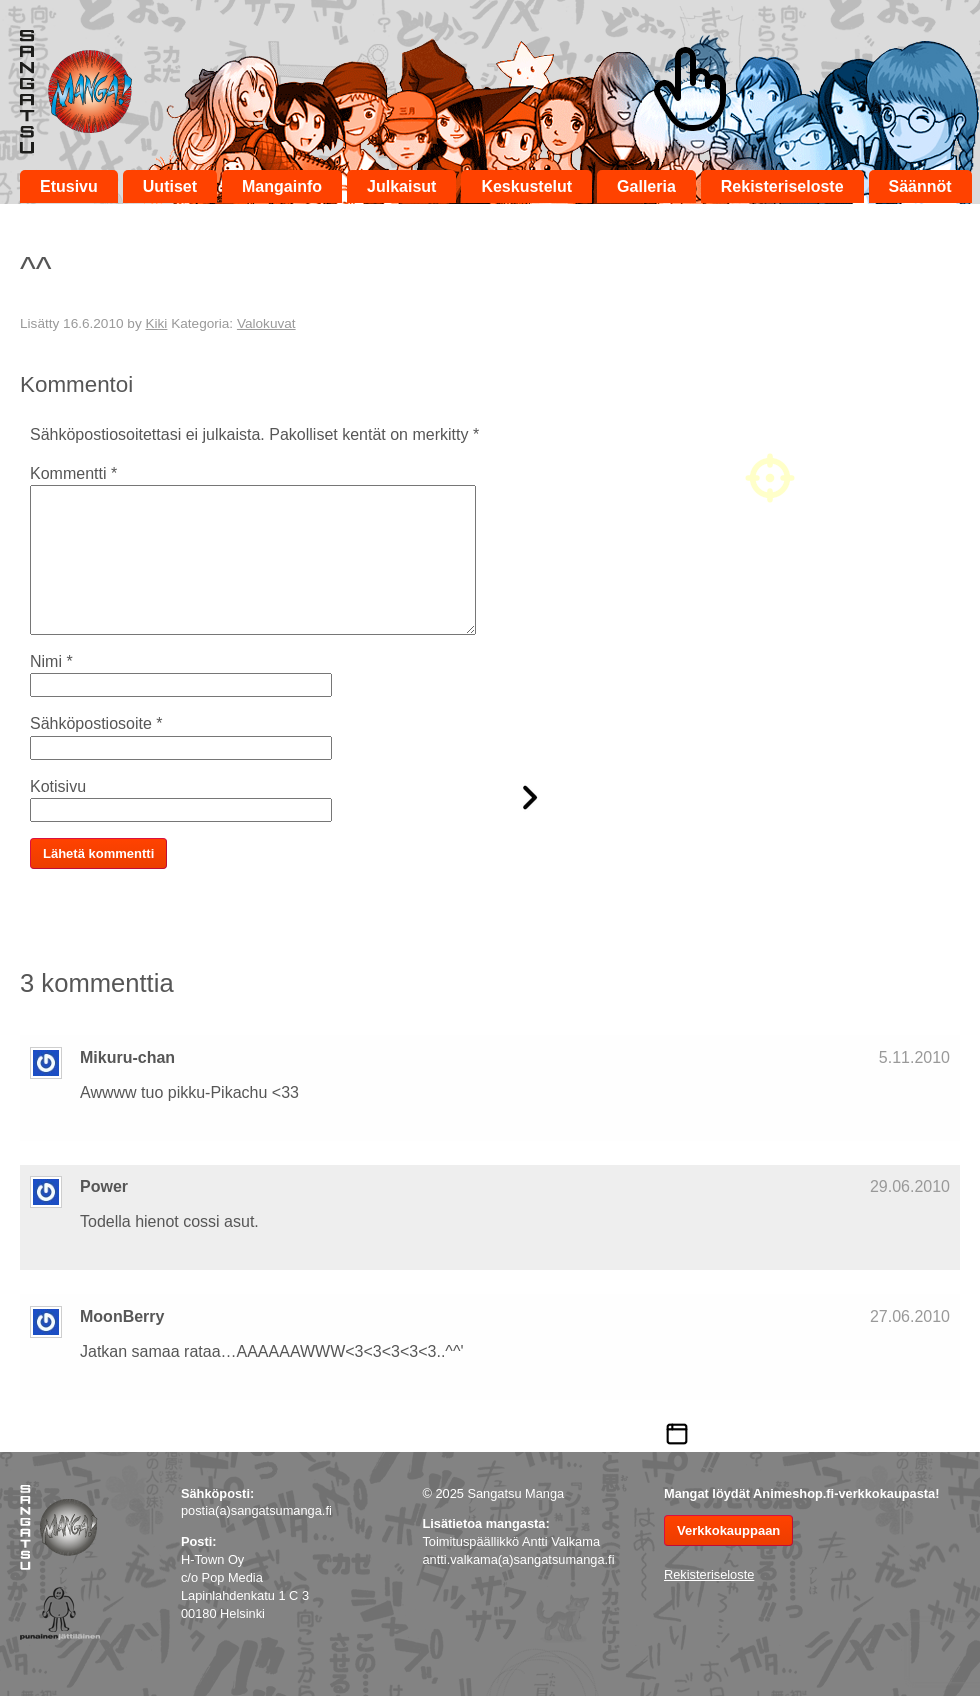  Describe the element at coordinates (690, 89) in the screenshot. I see `tap or click to interact with an element` at that location.